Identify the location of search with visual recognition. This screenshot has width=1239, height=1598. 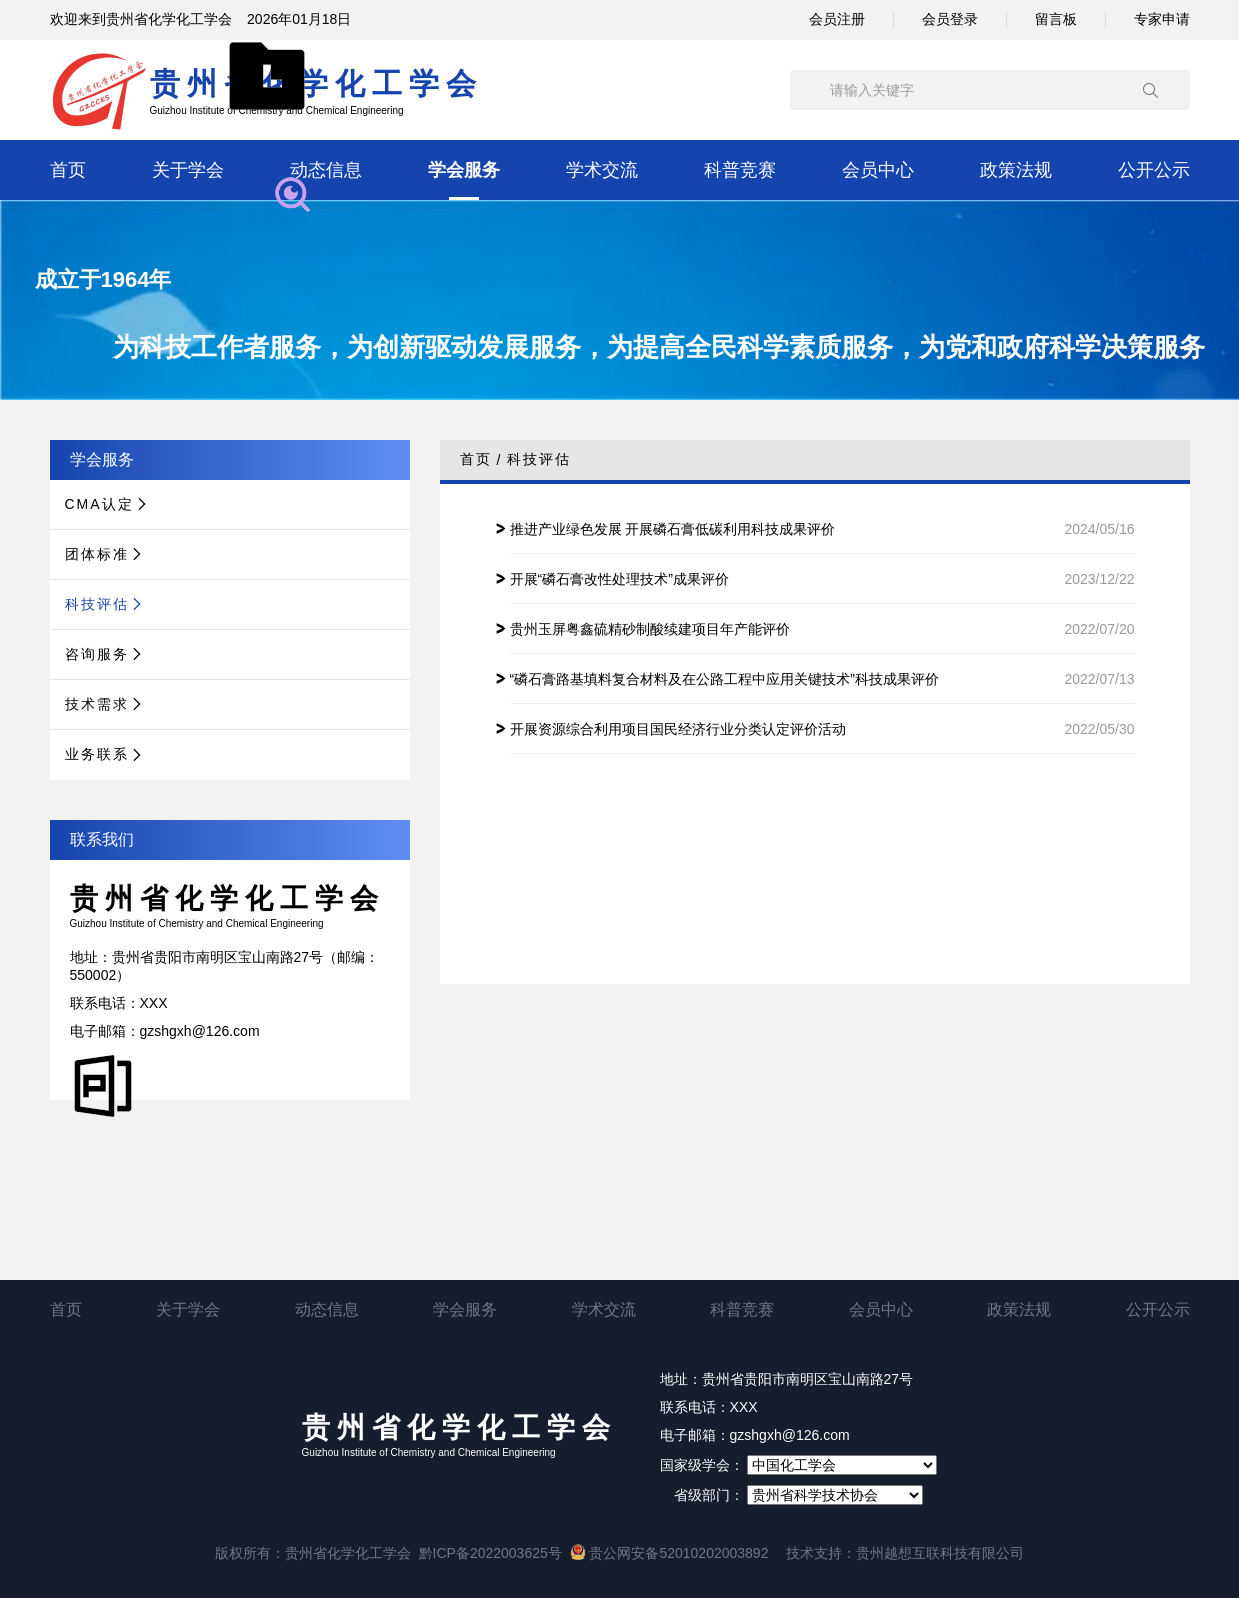
(292, 194).